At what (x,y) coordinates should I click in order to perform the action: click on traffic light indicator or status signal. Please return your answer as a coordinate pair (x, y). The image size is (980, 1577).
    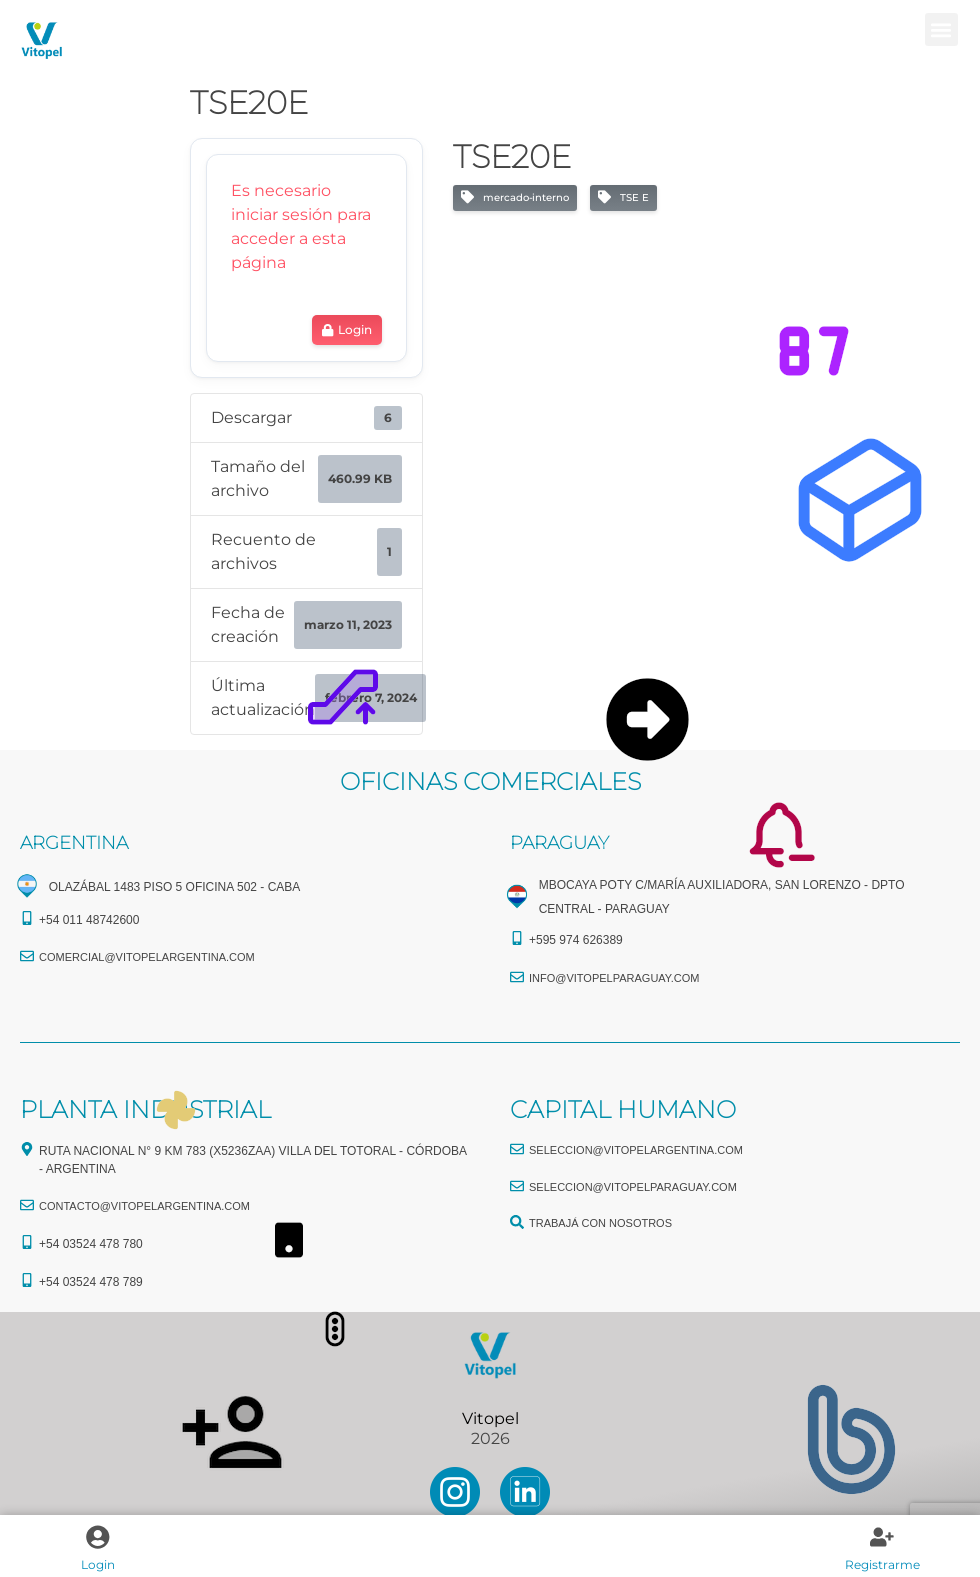
    Looking at the image, I should click on (335, 1329).